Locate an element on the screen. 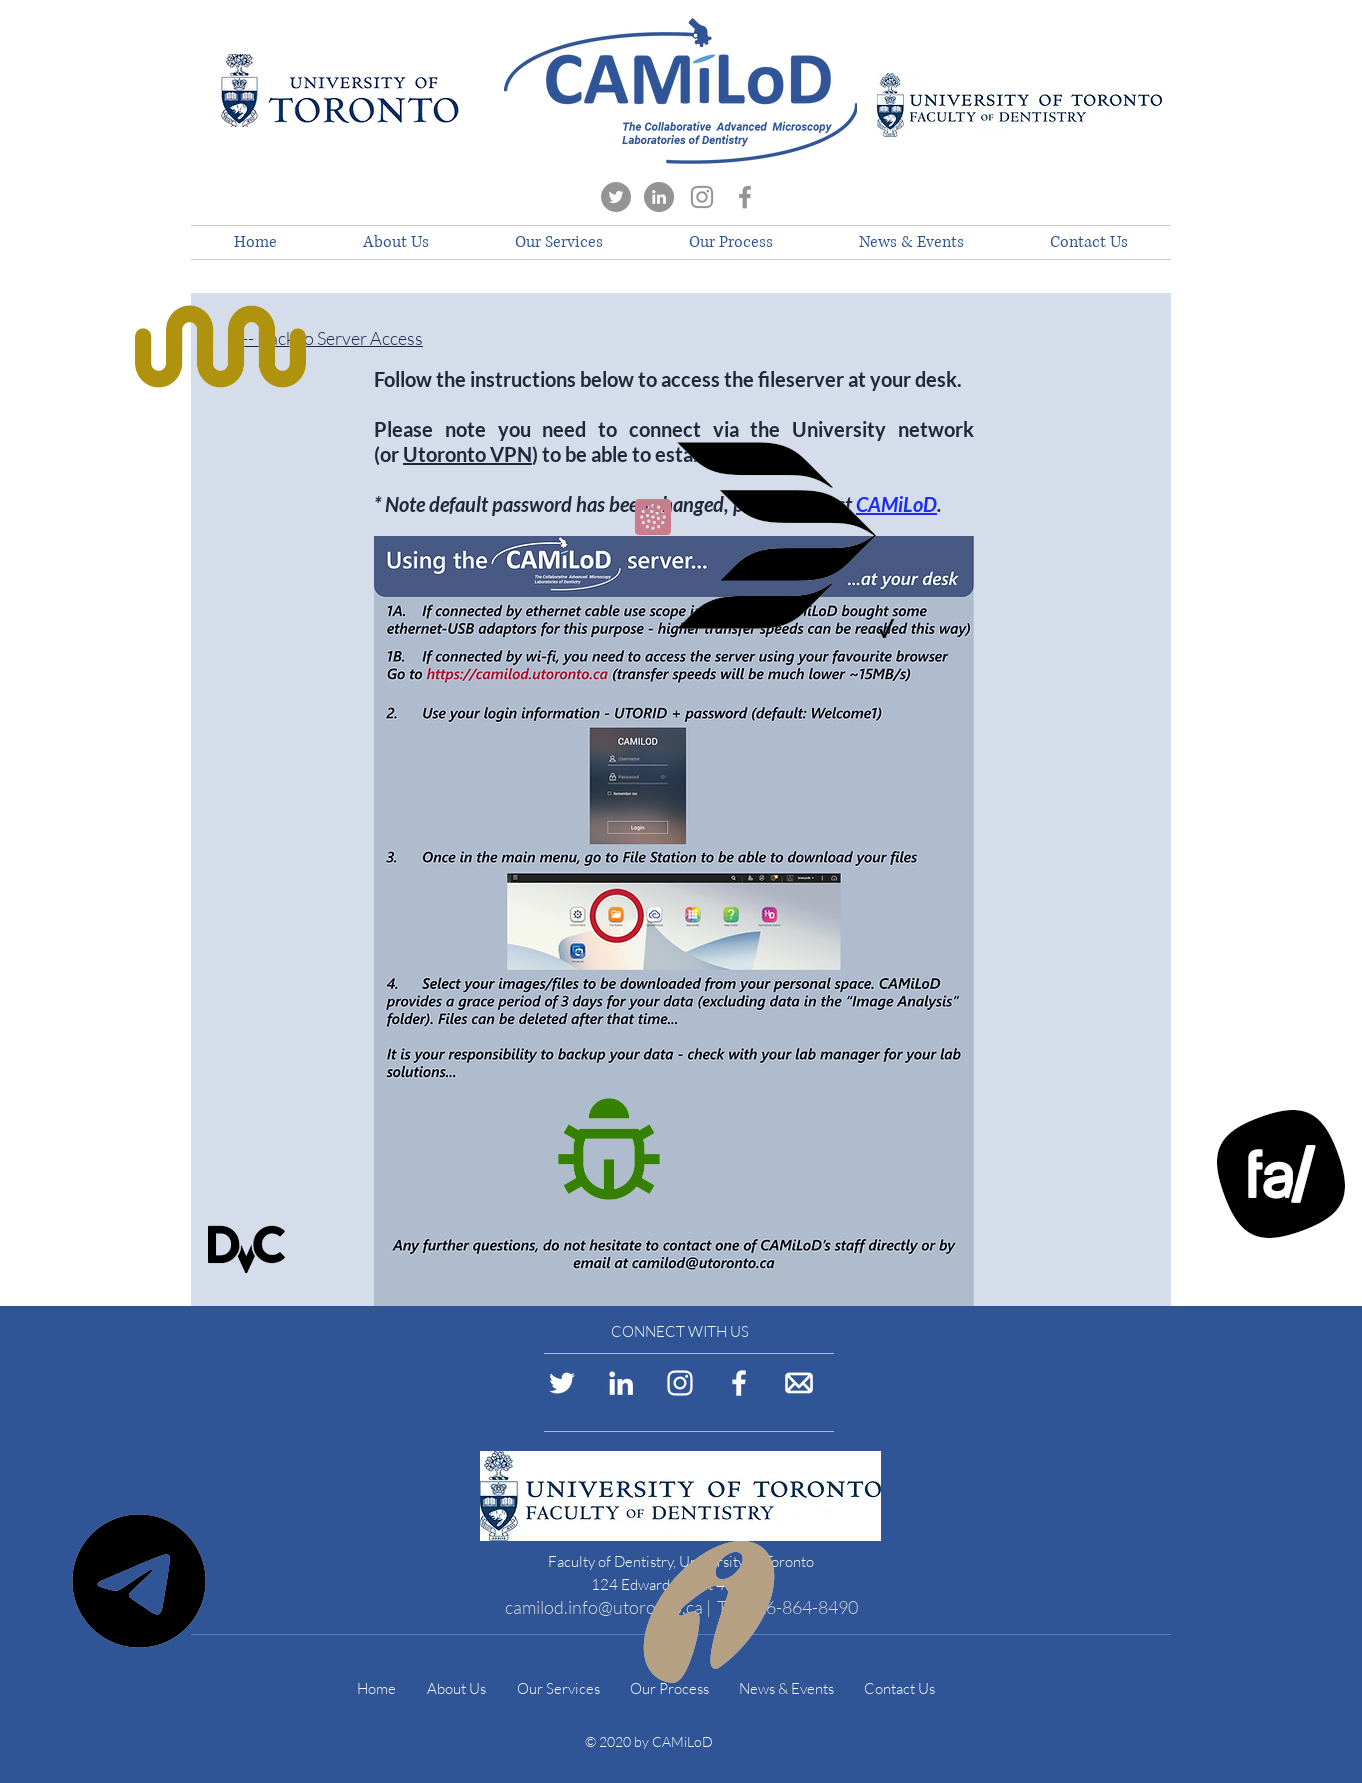  verizon wireless app or account access is located at coordinates (886, 628).